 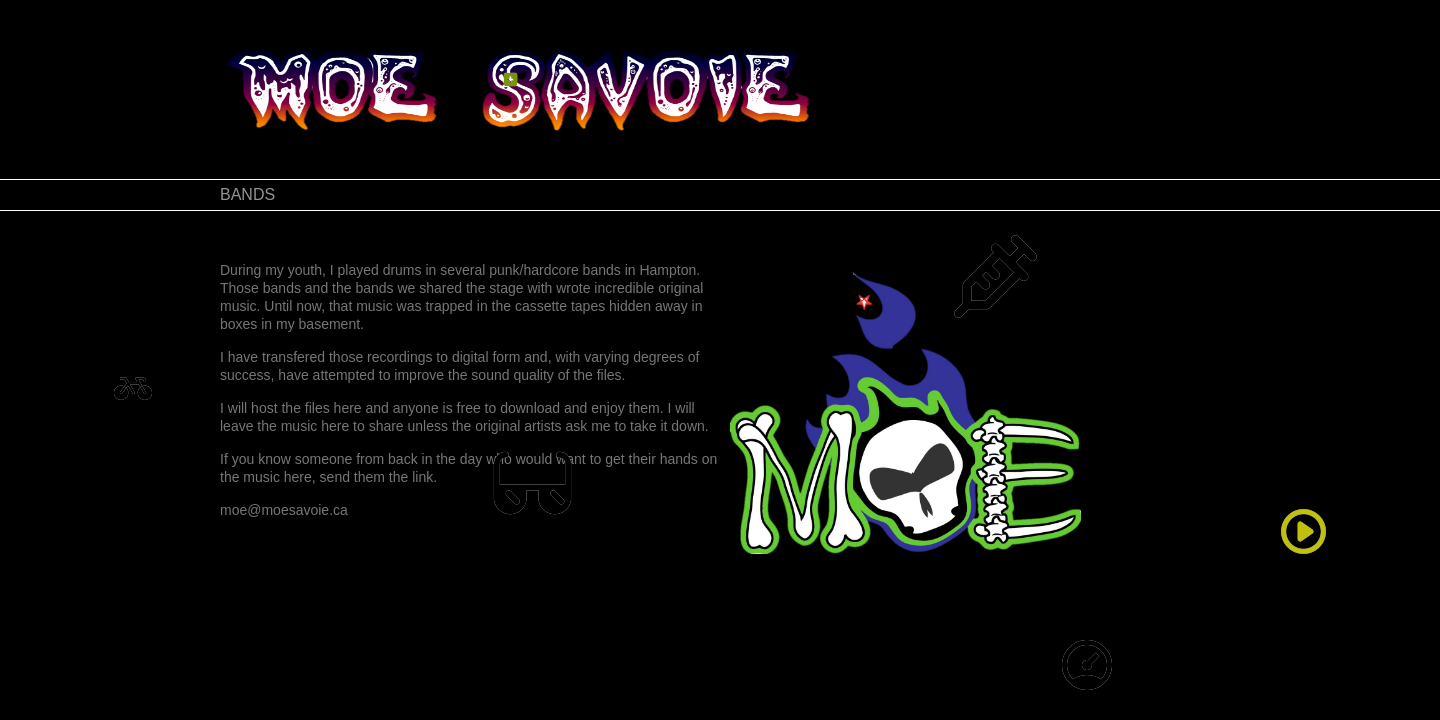 What do you see at coordinates (510, 79) in the screenshot?
I see `add a new item` at bounding box center [510, 79].